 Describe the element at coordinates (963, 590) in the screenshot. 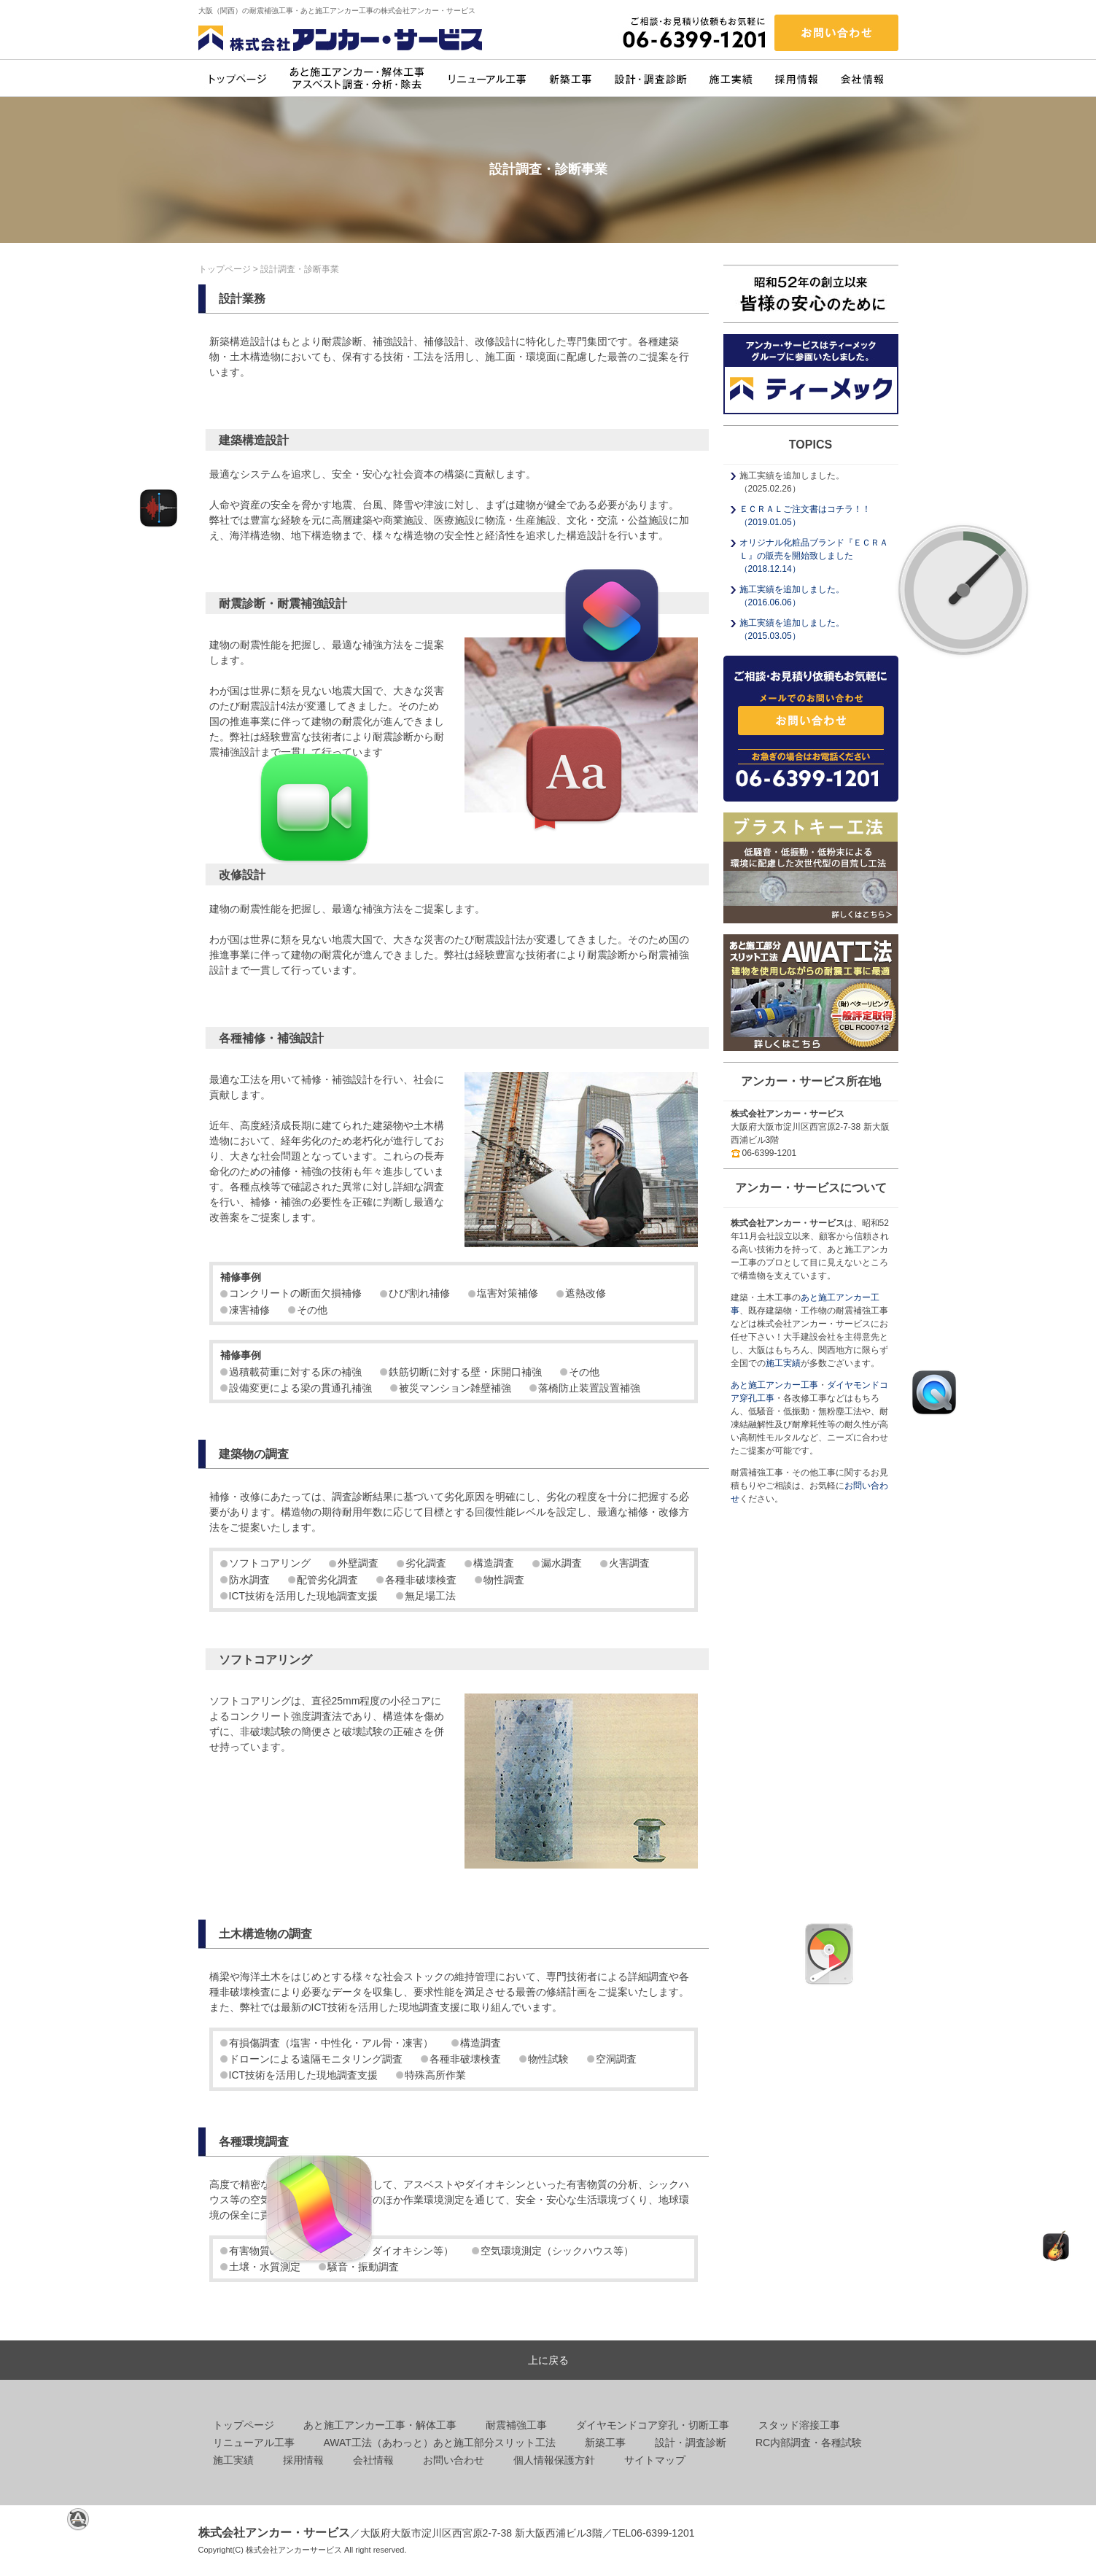

I see `open sysprof system profiler application` at that location.